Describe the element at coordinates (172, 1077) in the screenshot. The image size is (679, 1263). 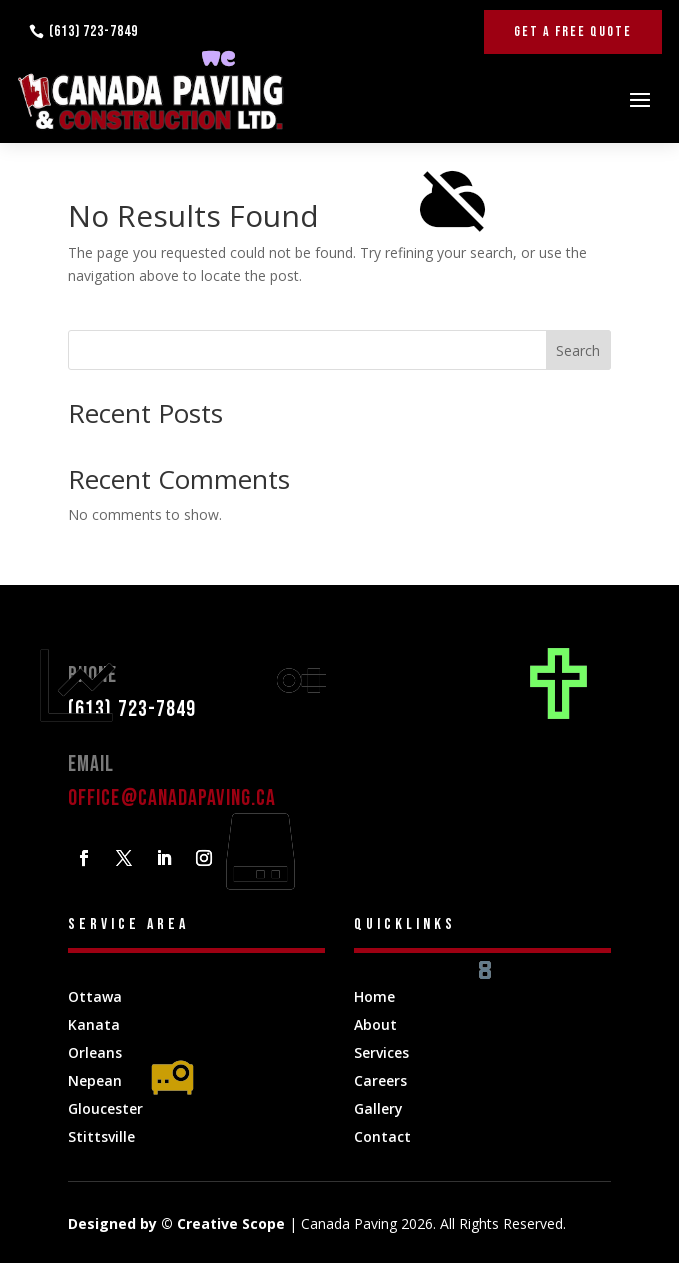
I see `start a presentation` at that location.